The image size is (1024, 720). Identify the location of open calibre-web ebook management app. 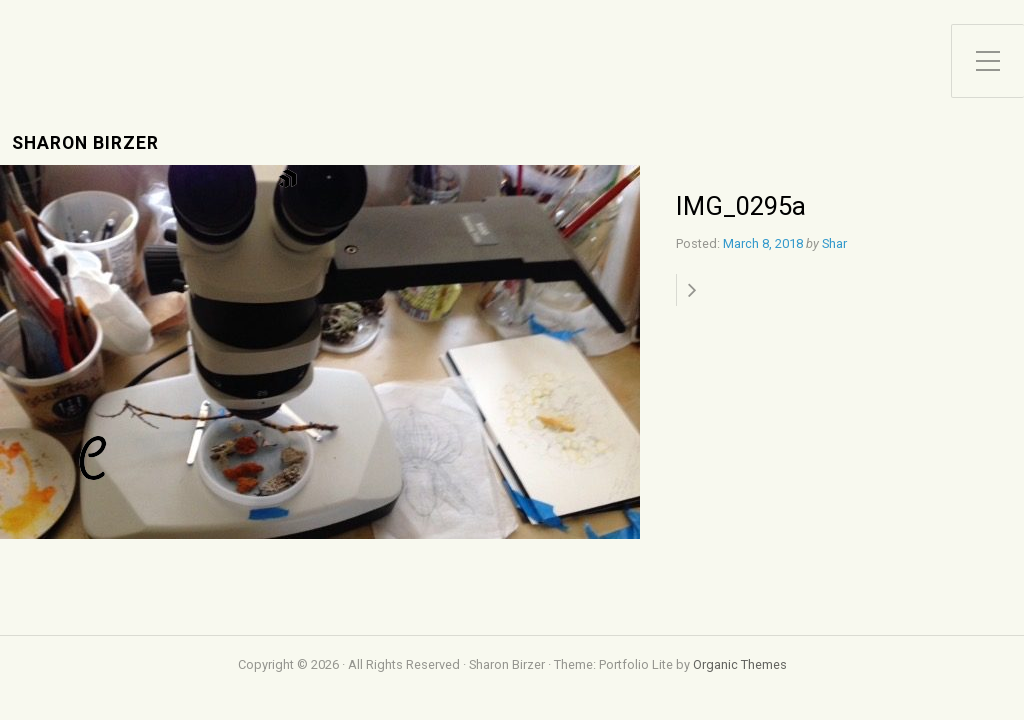
(93, 458).